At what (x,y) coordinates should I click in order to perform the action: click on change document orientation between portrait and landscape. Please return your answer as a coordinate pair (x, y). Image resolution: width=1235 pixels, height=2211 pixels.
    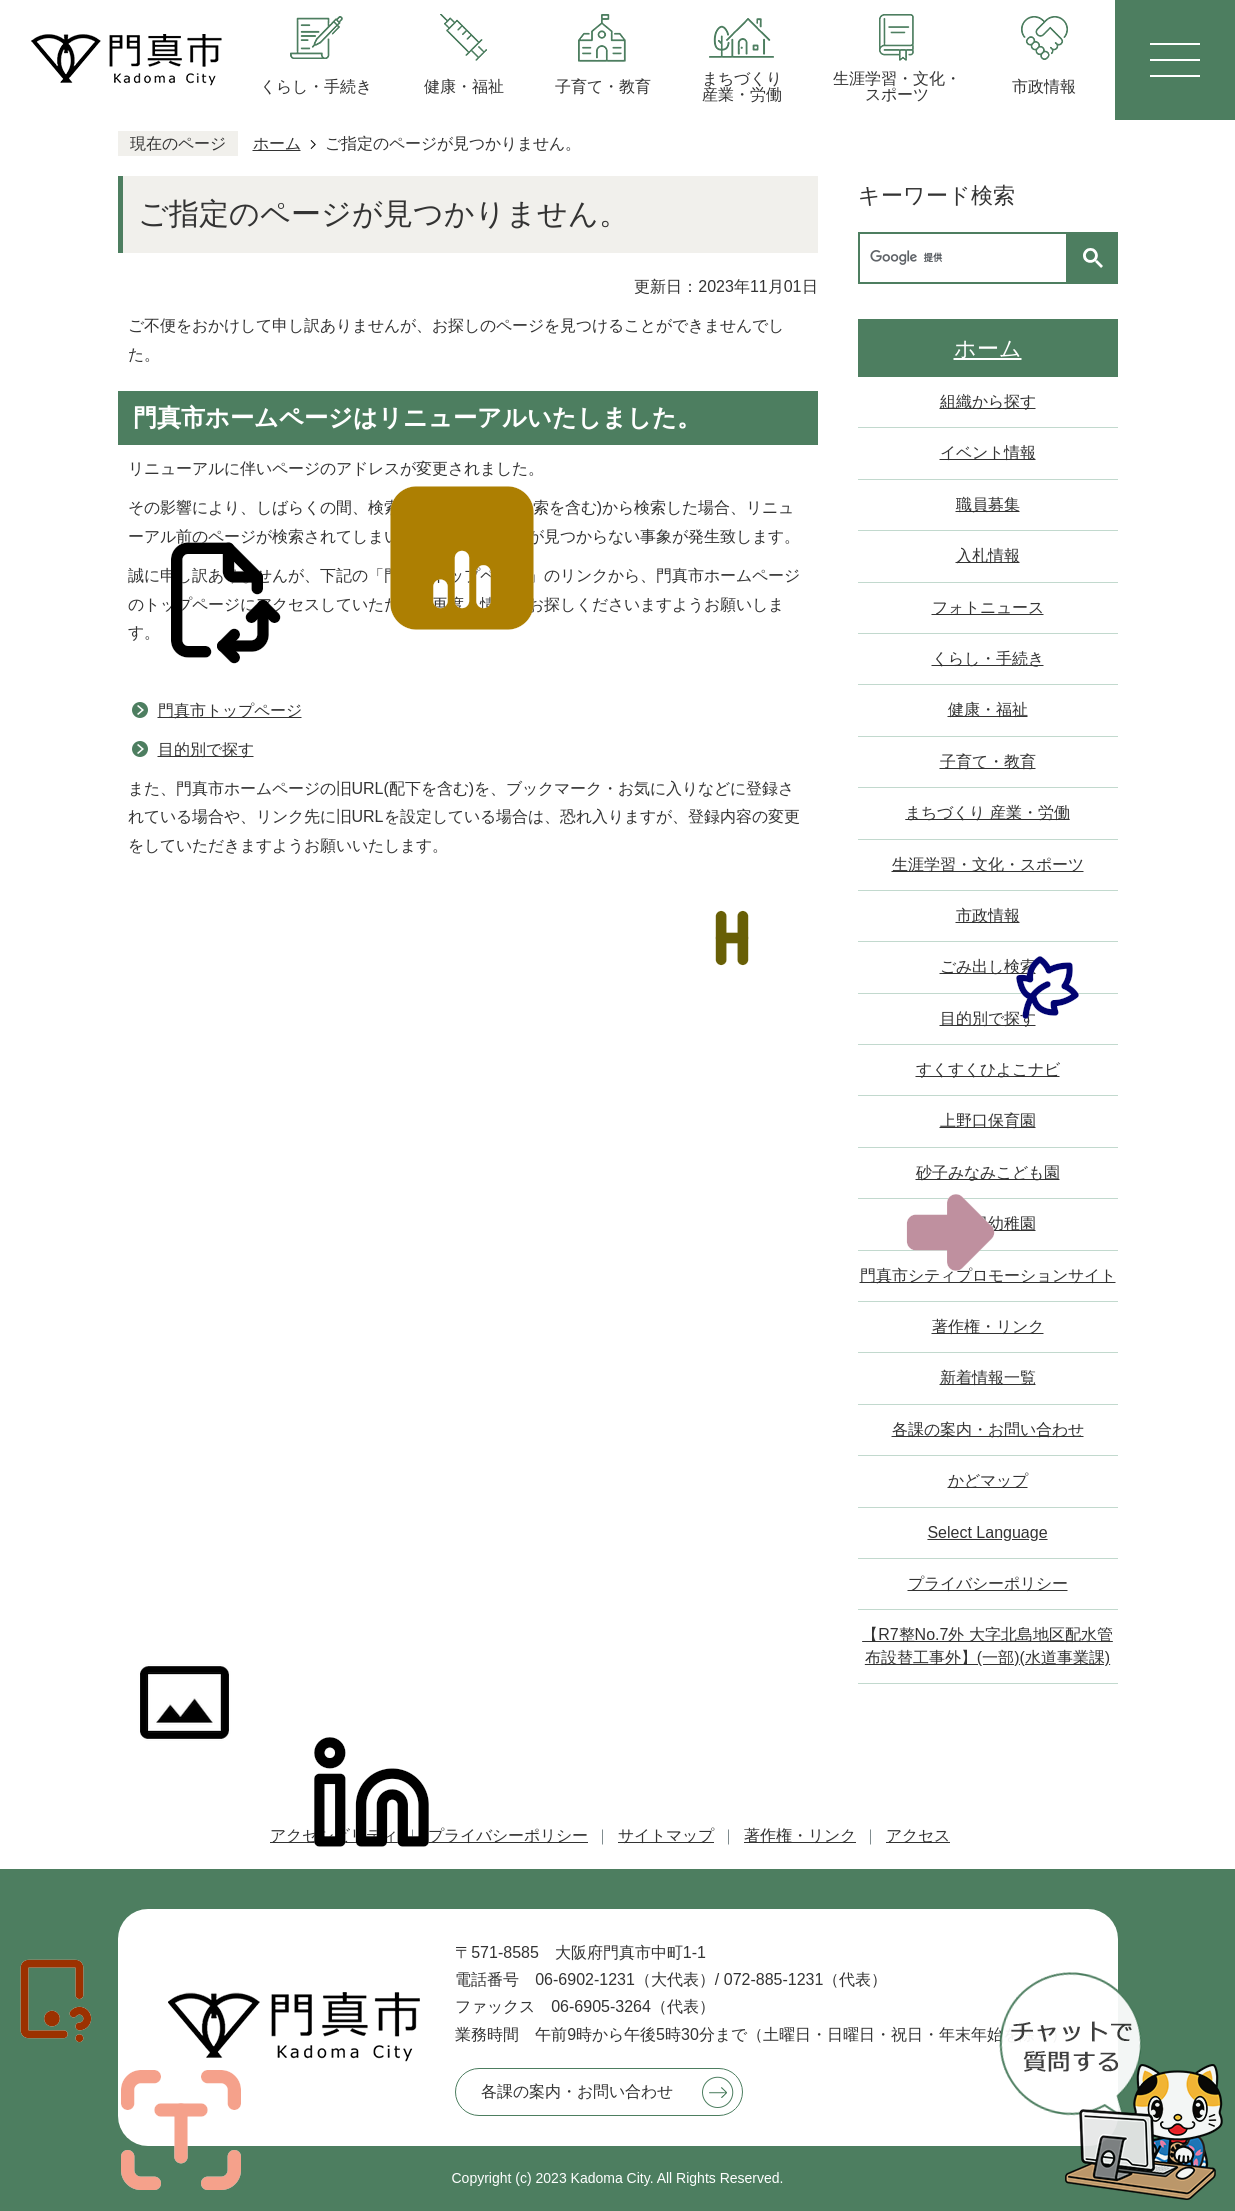
    Looking at the image, I should click on (217, 600).